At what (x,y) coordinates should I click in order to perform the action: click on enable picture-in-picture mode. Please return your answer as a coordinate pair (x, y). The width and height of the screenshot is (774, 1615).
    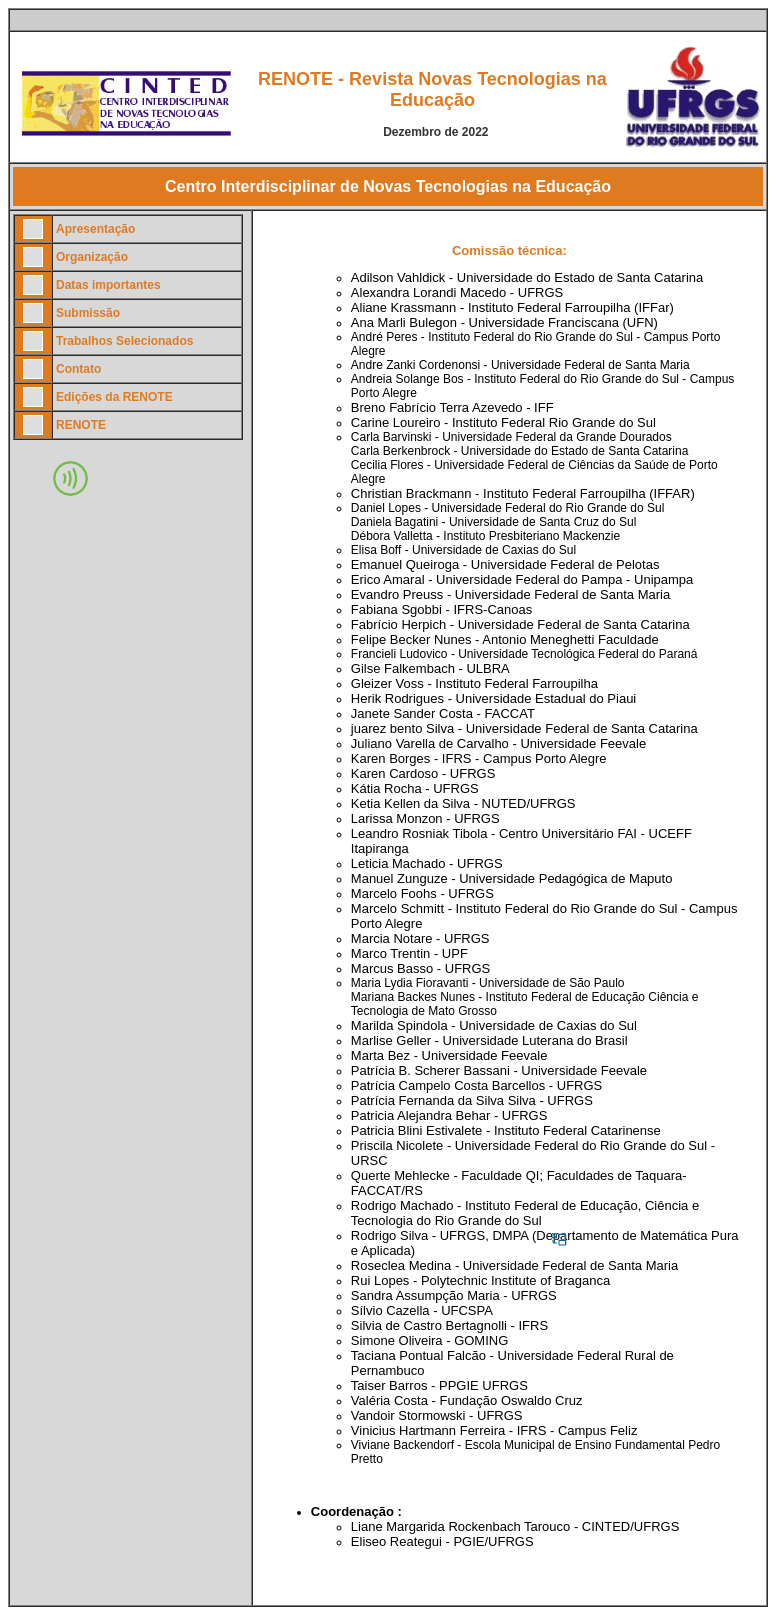
    Looking at the image, I should click on (559, 1239).